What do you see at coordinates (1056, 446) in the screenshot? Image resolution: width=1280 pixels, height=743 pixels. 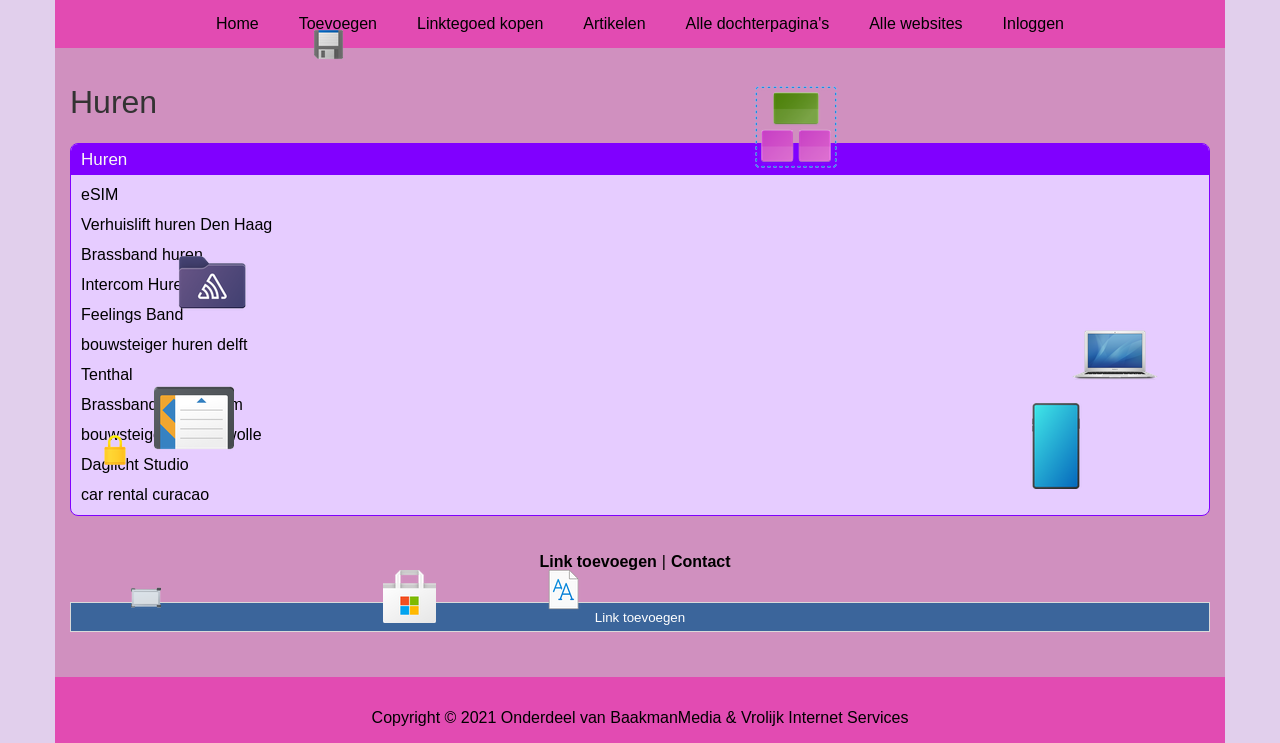 I see `indicates a connected mobile device` at bounding box center [1056, 446].